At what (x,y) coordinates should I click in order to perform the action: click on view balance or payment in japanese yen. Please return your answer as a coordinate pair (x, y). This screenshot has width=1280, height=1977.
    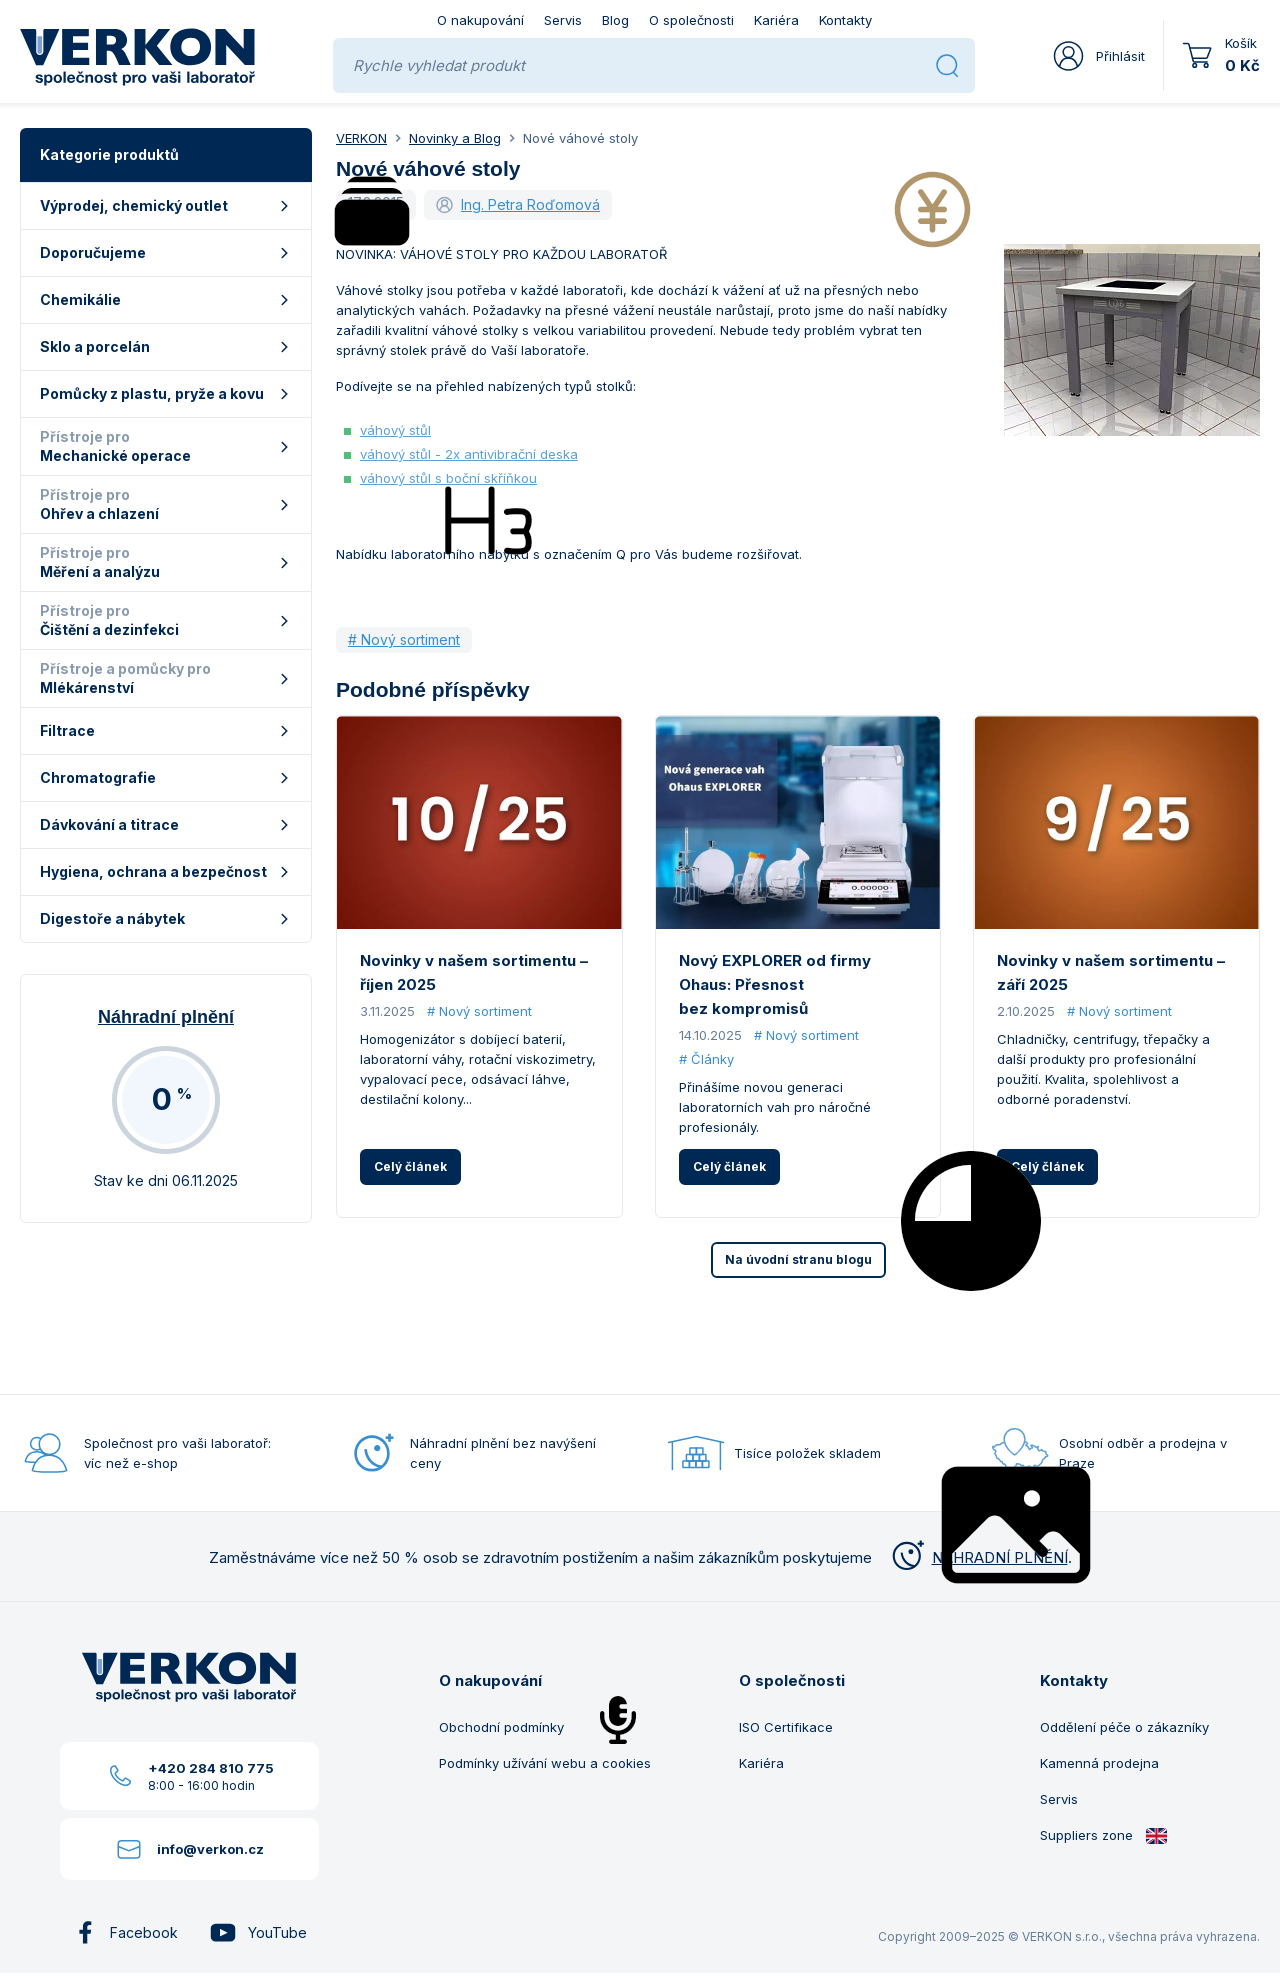
    Looking at the image, I should click on (932, 209).